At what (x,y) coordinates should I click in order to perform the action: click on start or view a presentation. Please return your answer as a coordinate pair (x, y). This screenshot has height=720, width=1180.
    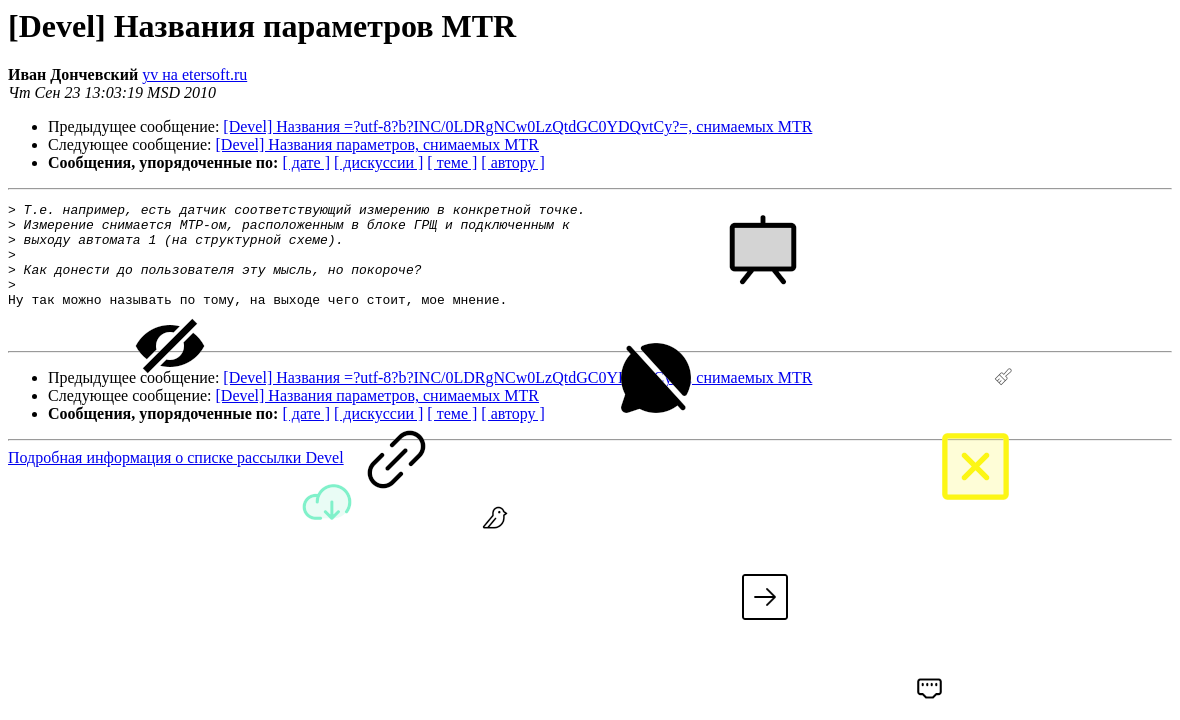
    Looking at the image, I should click on (763, 251).